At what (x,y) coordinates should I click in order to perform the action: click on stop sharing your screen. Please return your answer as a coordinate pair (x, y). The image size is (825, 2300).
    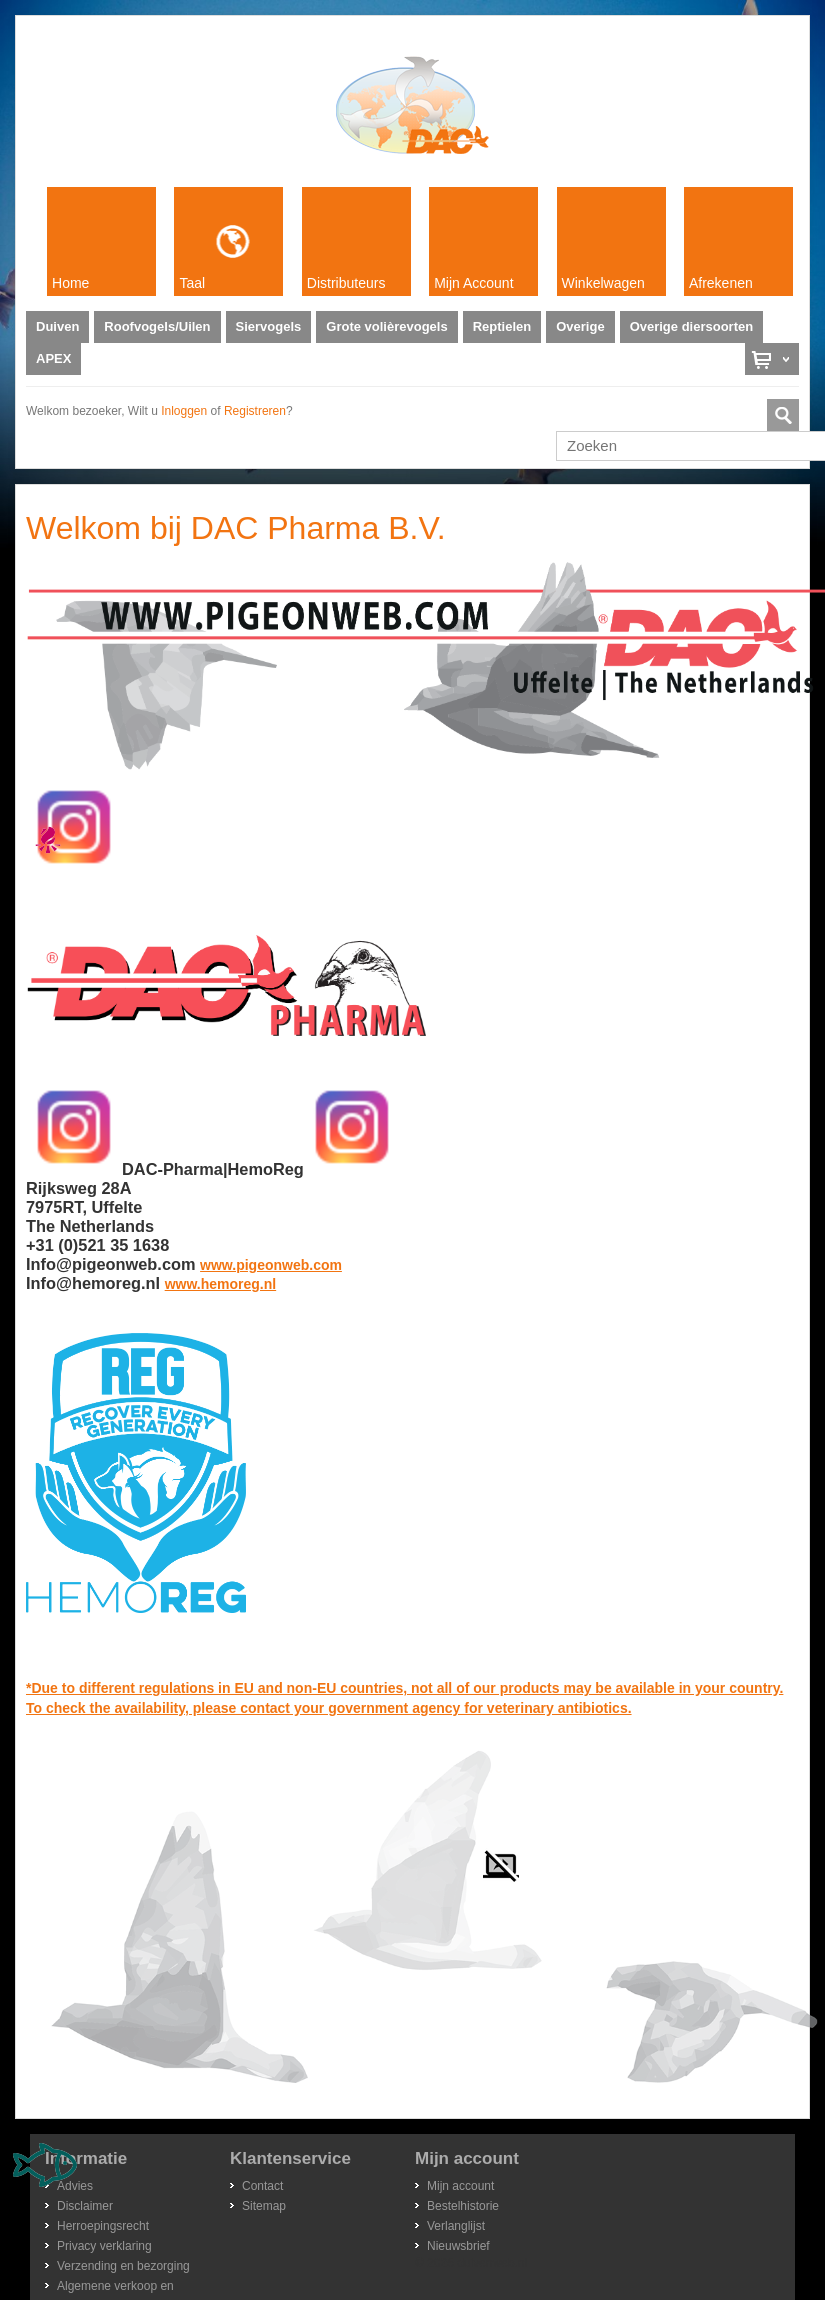
    Looking at the image, I should click on (501, 1866).